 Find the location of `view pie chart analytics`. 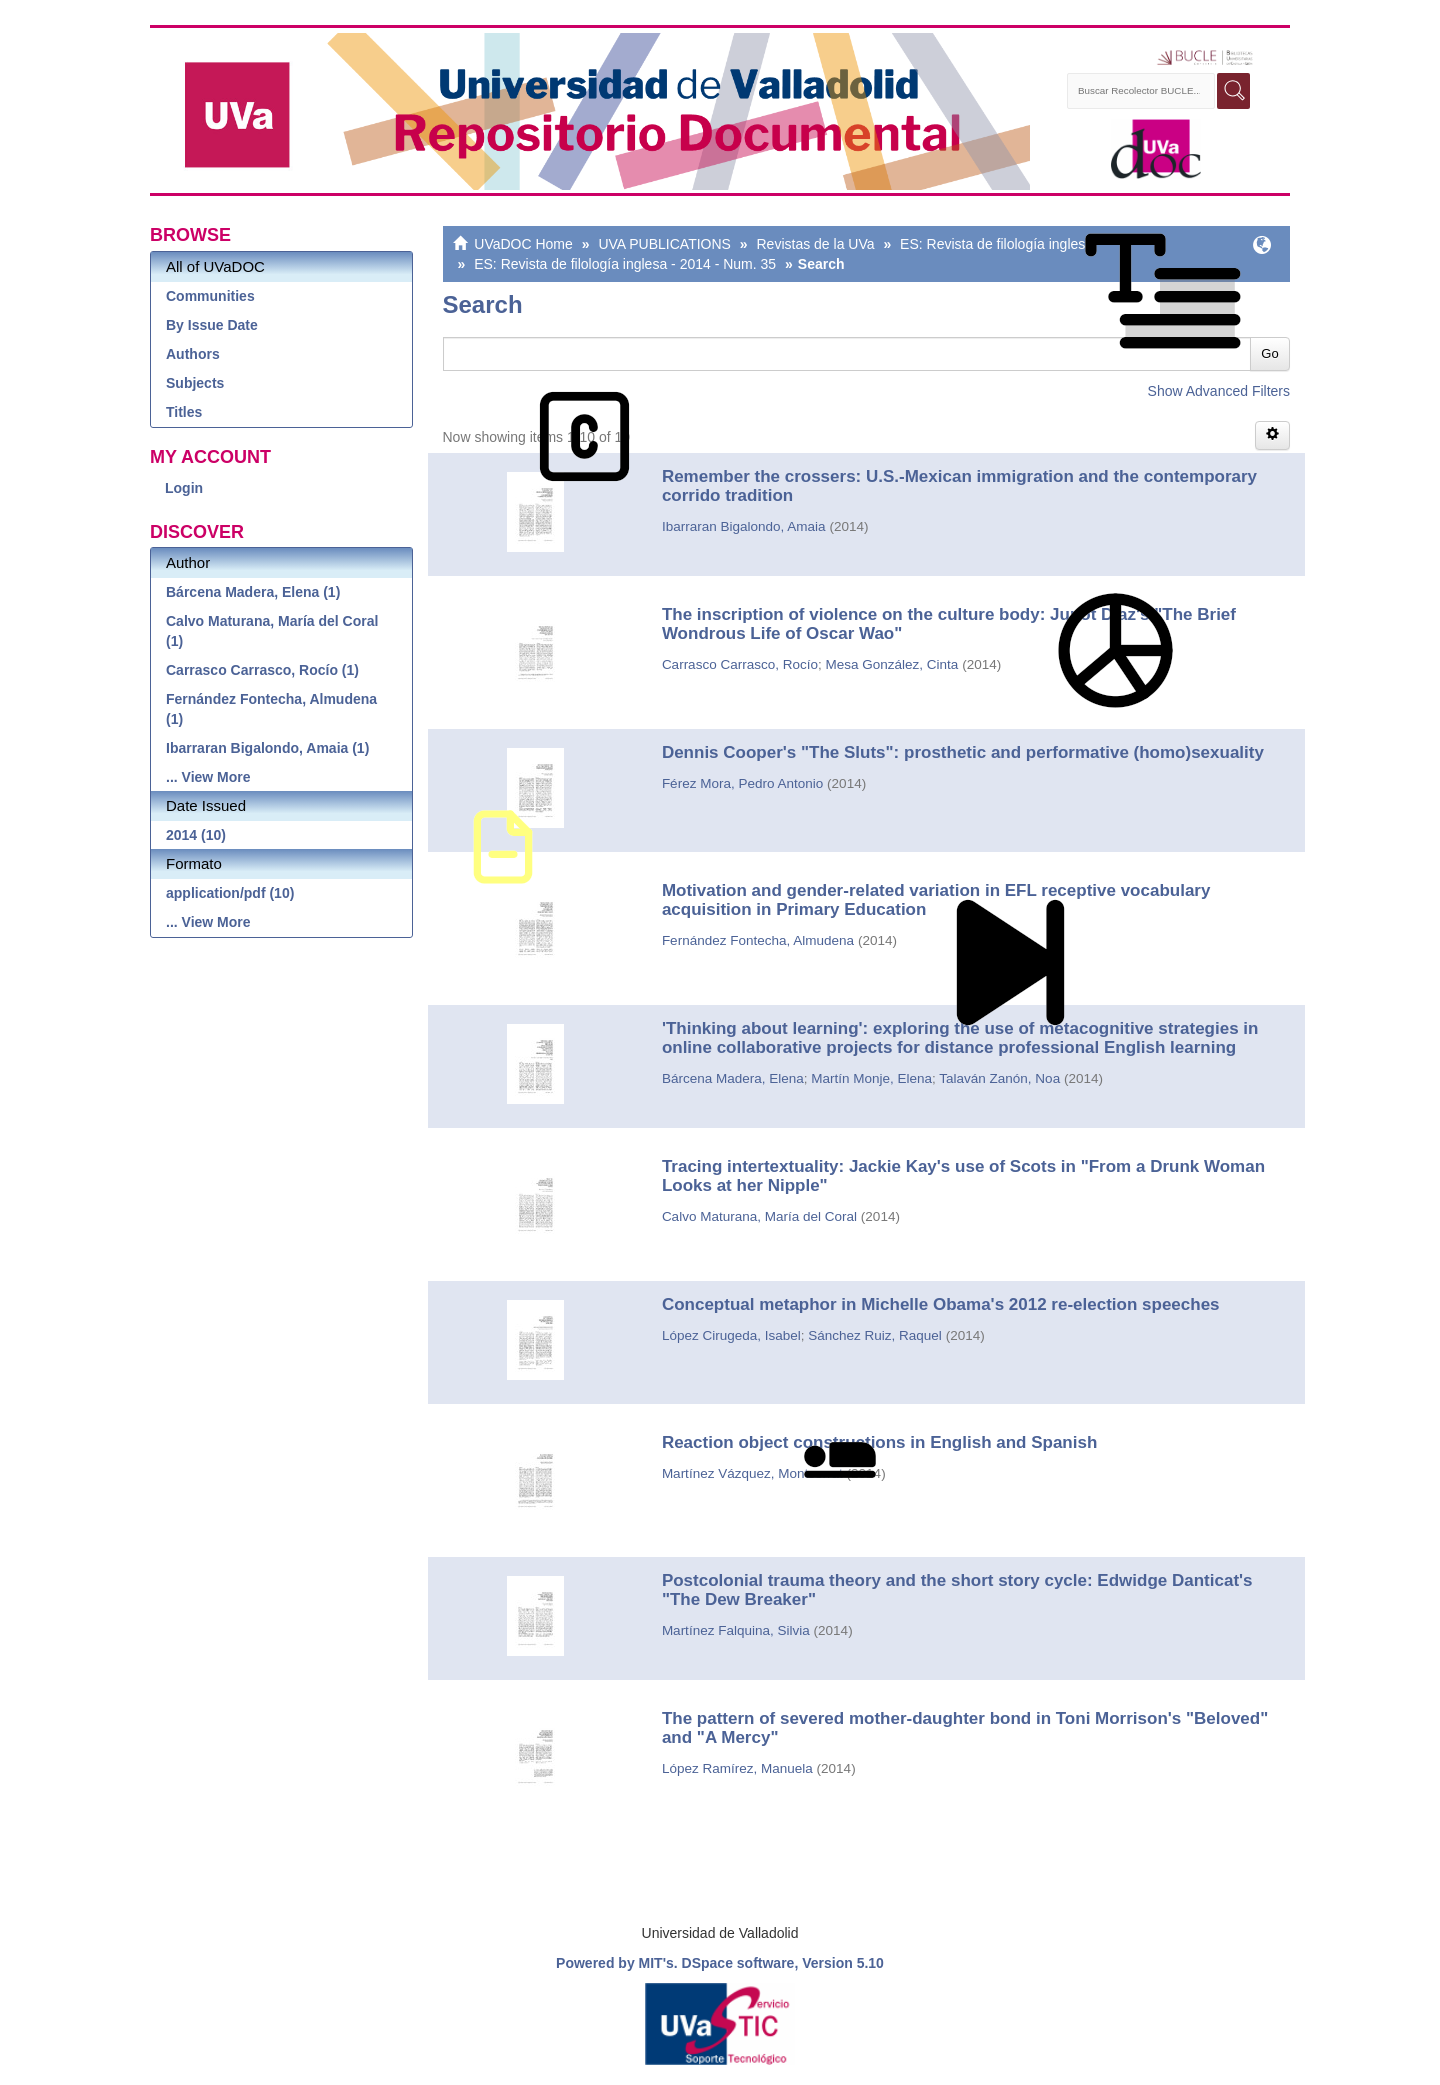

view pie chart analytics is located at coordinates (1115, 650).